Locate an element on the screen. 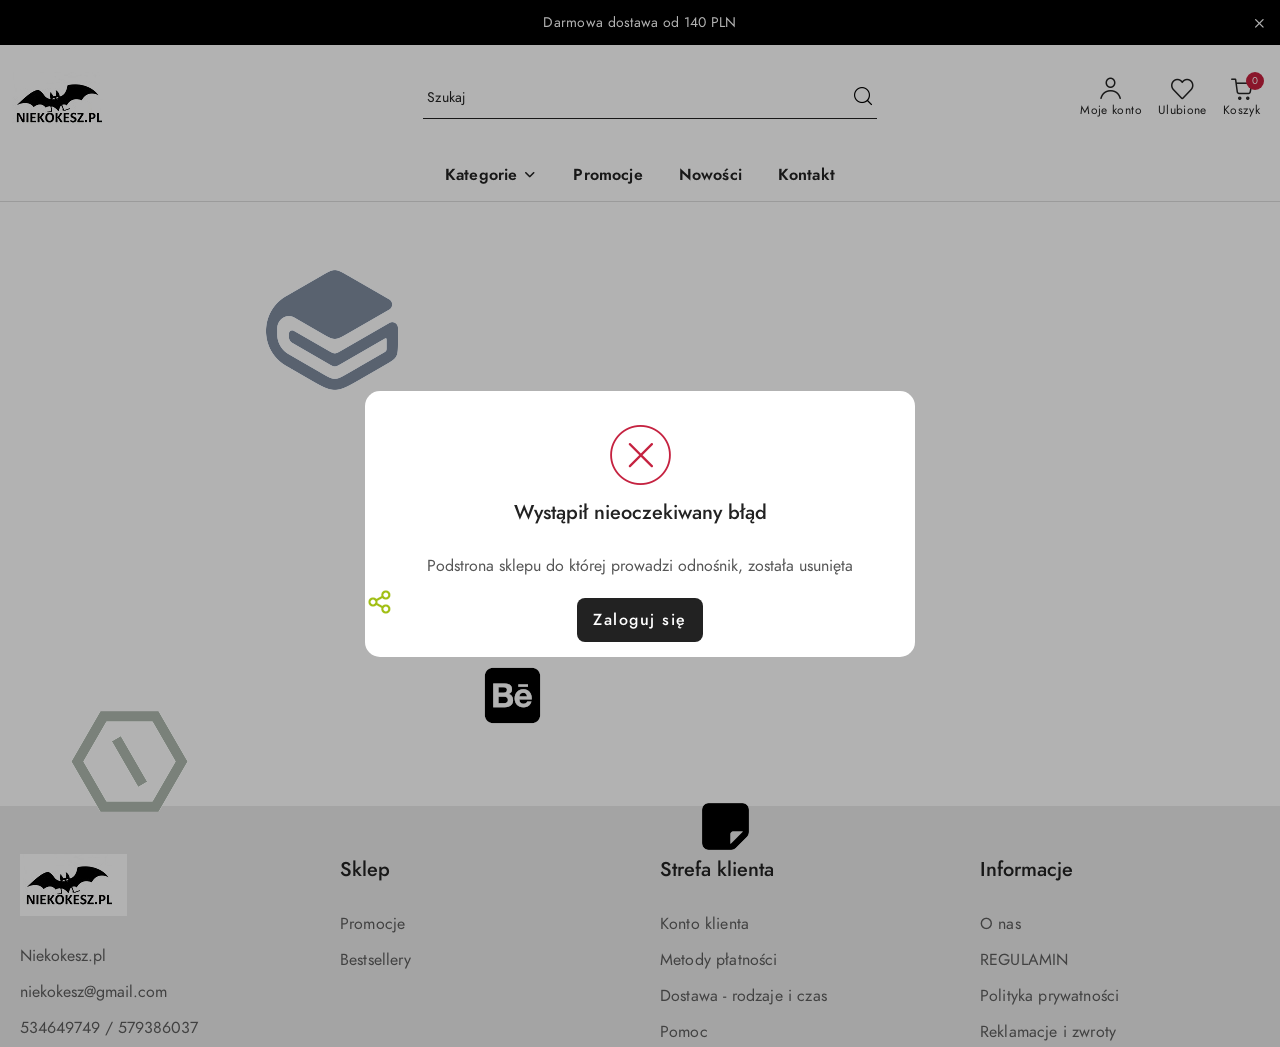 This screenshot has height=1047, width=1280. share this content is located at coordinates (380, 602).